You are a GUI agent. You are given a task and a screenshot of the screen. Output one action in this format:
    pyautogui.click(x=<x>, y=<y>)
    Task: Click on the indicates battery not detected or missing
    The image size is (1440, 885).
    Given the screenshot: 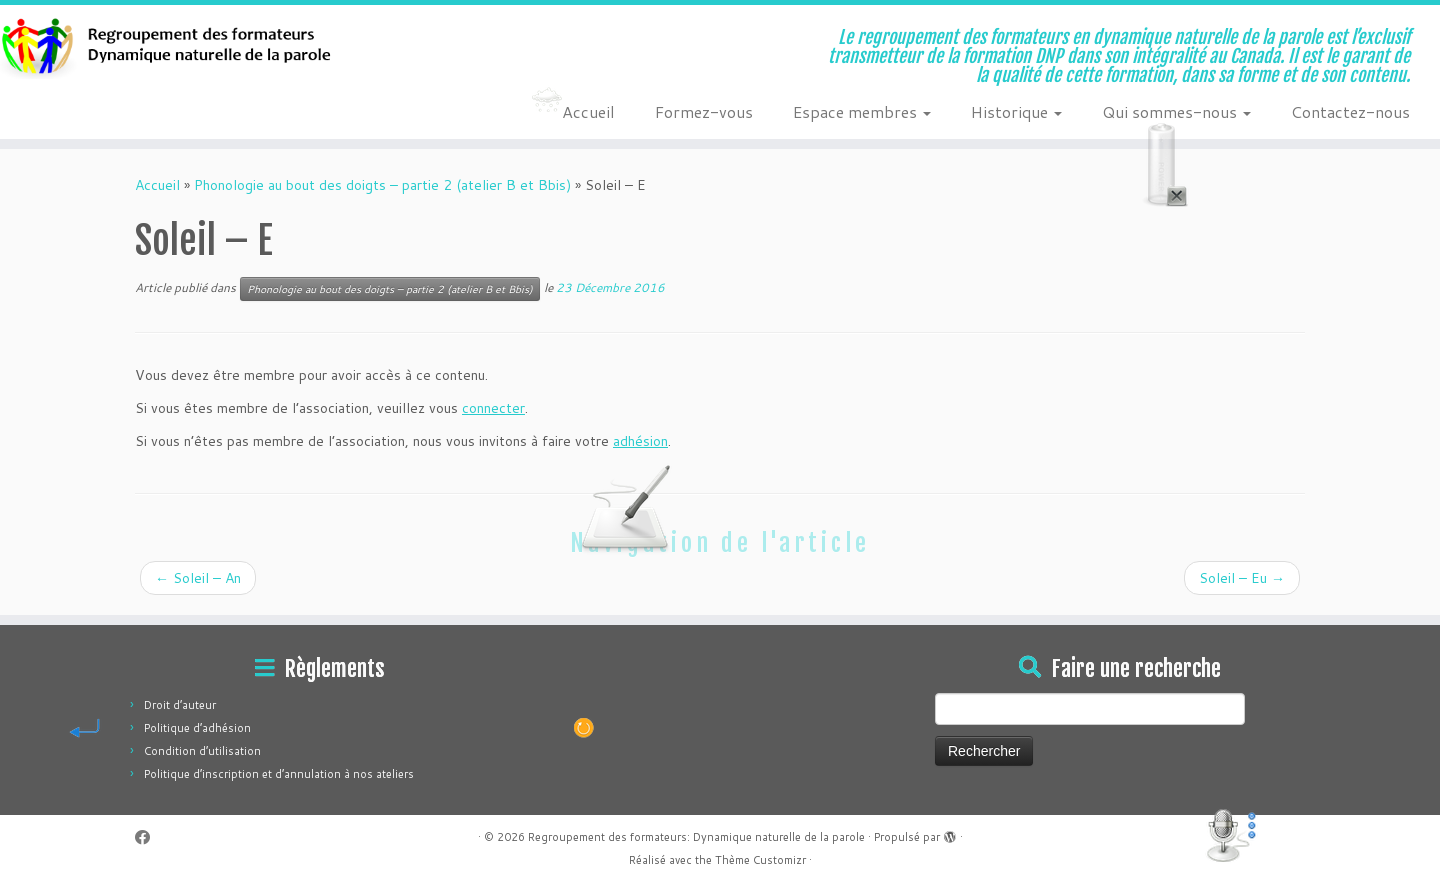 What is the action you would take?
    pyautogui.click(x=1161, y=165)
    